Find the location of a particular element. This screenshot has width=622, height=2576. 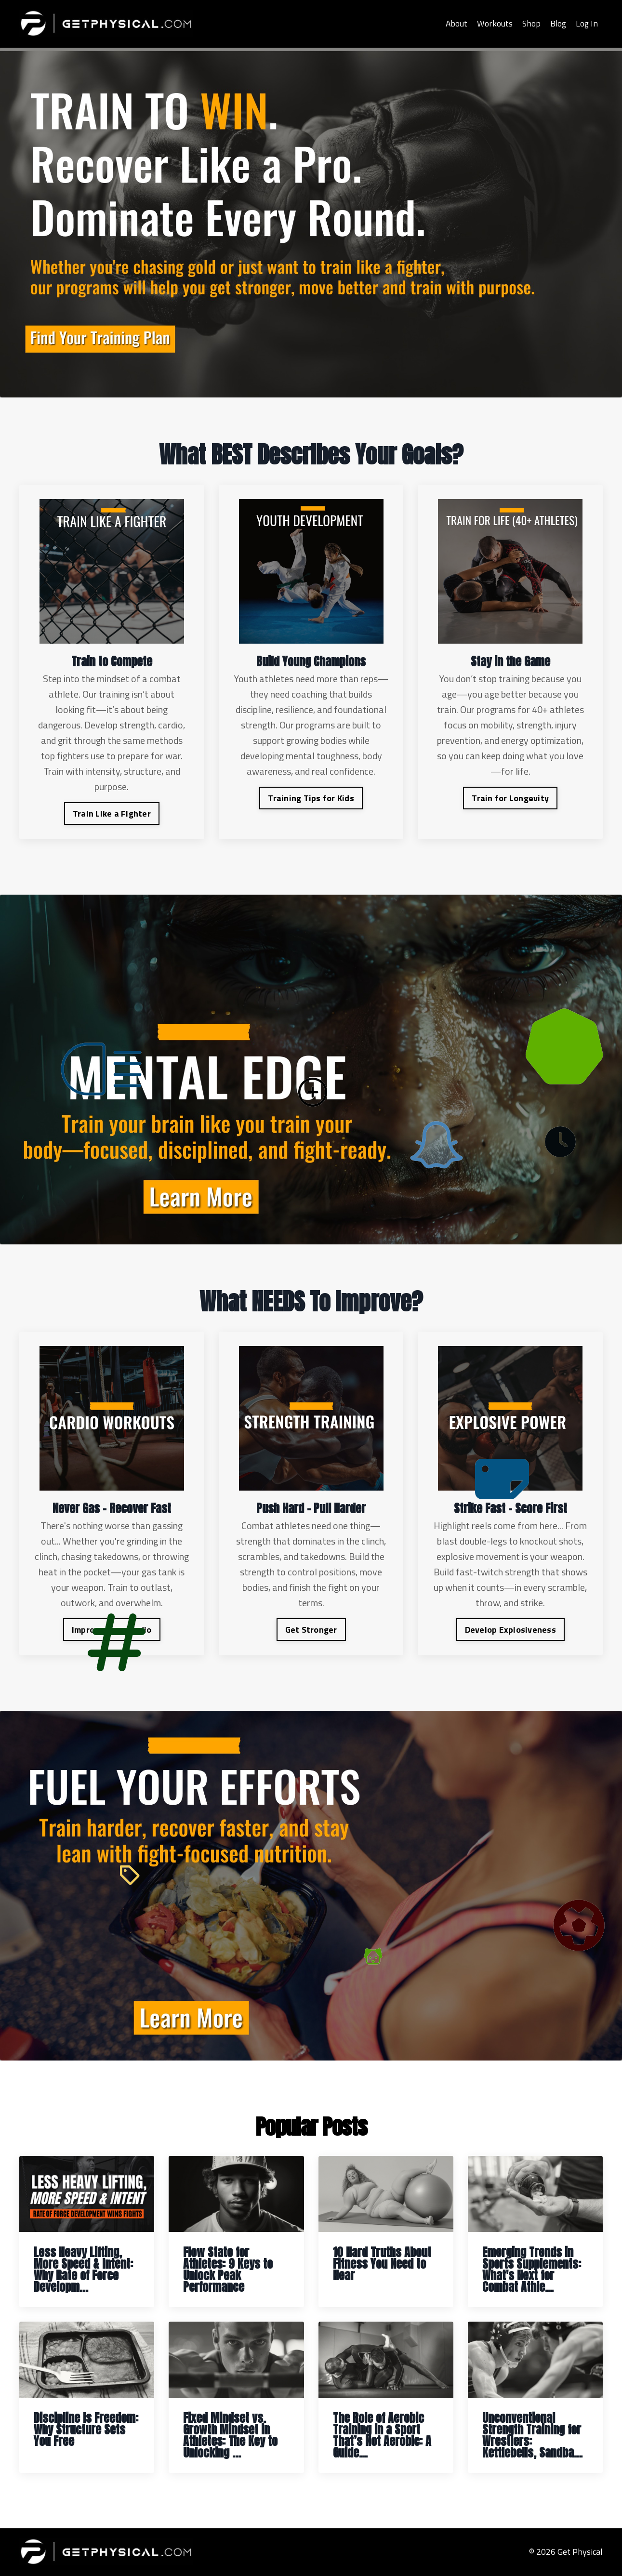

add a new item is located at coordinates (313, 1092).